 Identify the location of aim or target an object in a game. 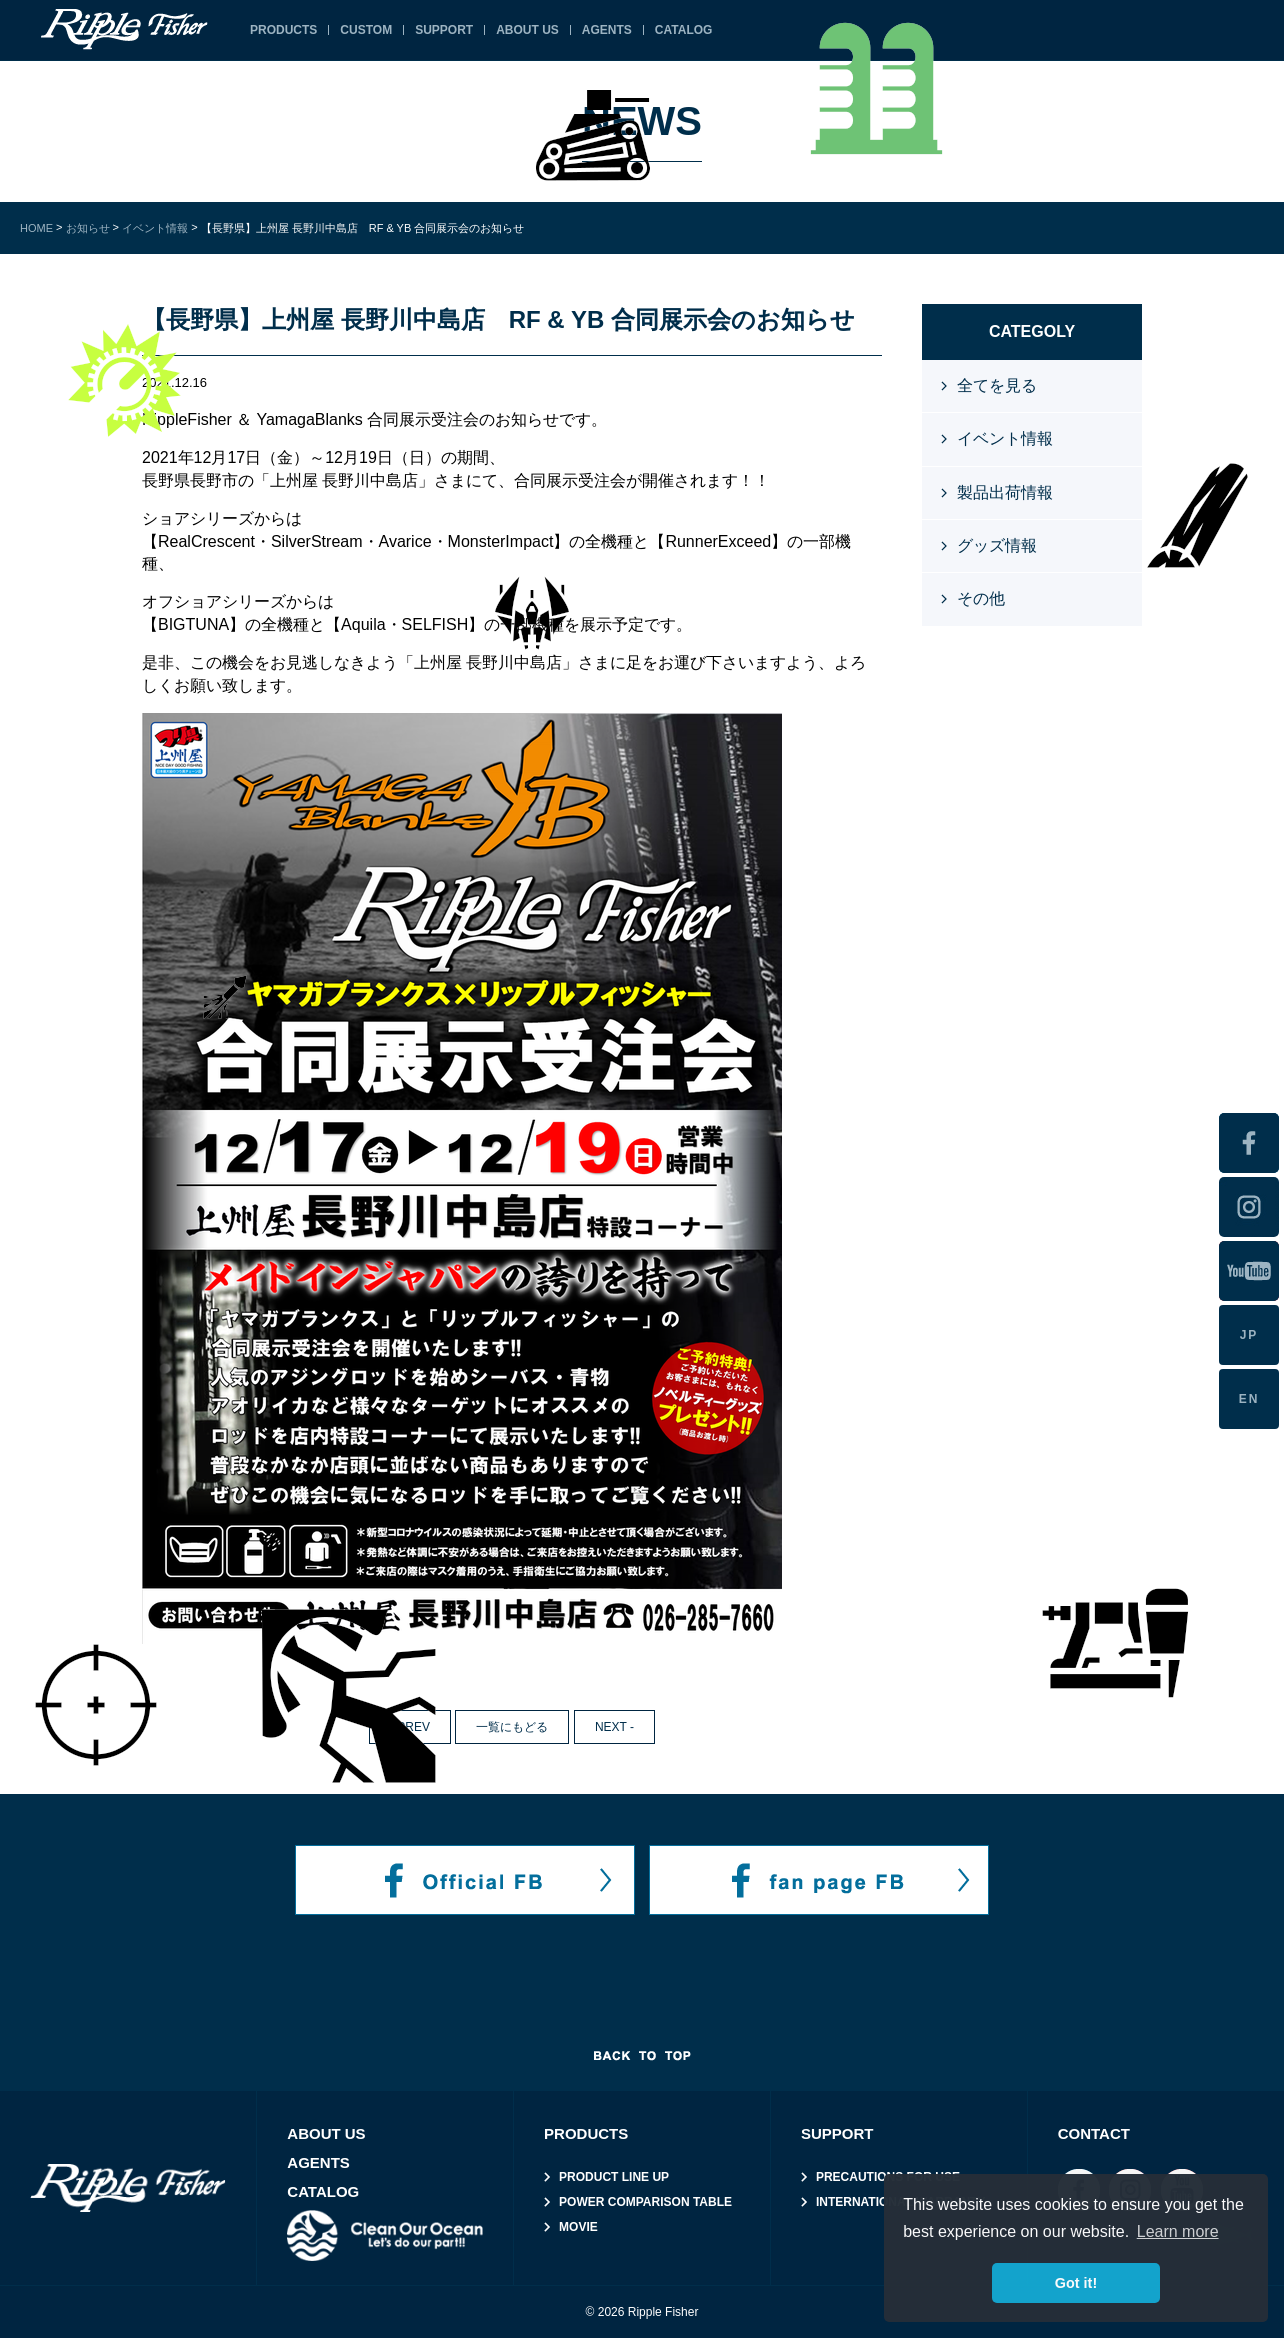
(96, 1705).